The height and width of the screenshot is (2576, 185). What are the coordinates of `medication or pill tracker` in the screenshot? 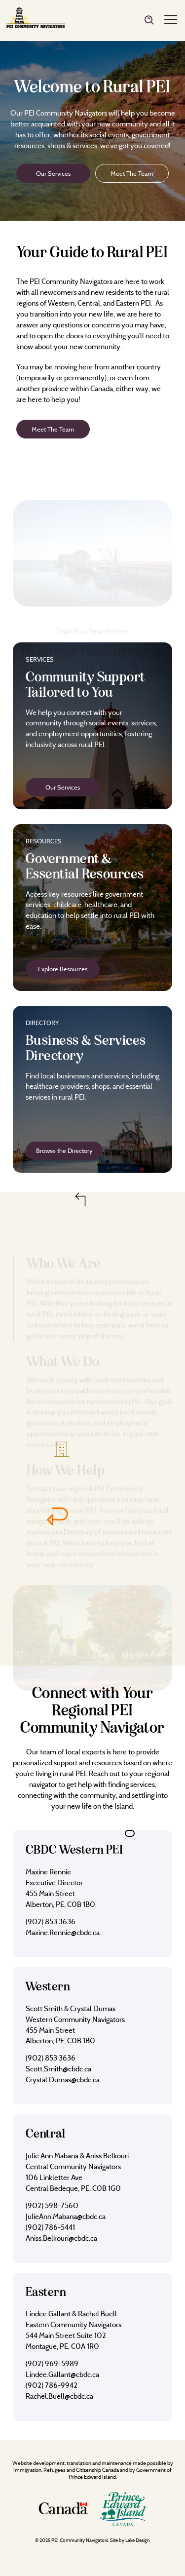 It's located at (130, 1833).